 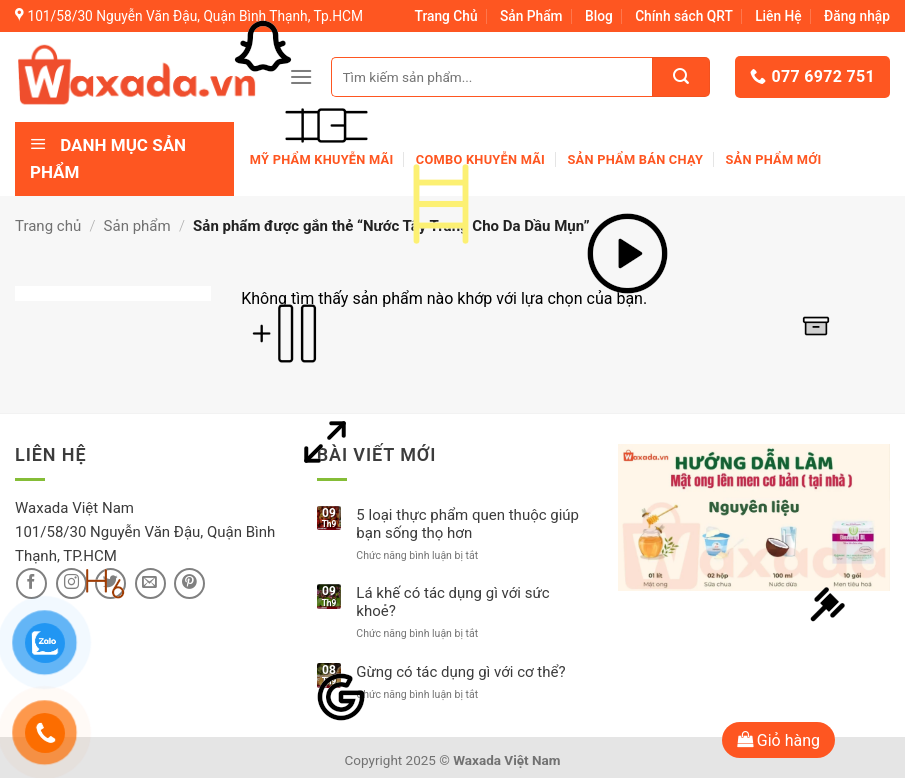 I want to click on add a column to the left, so click(x=289, y=333).